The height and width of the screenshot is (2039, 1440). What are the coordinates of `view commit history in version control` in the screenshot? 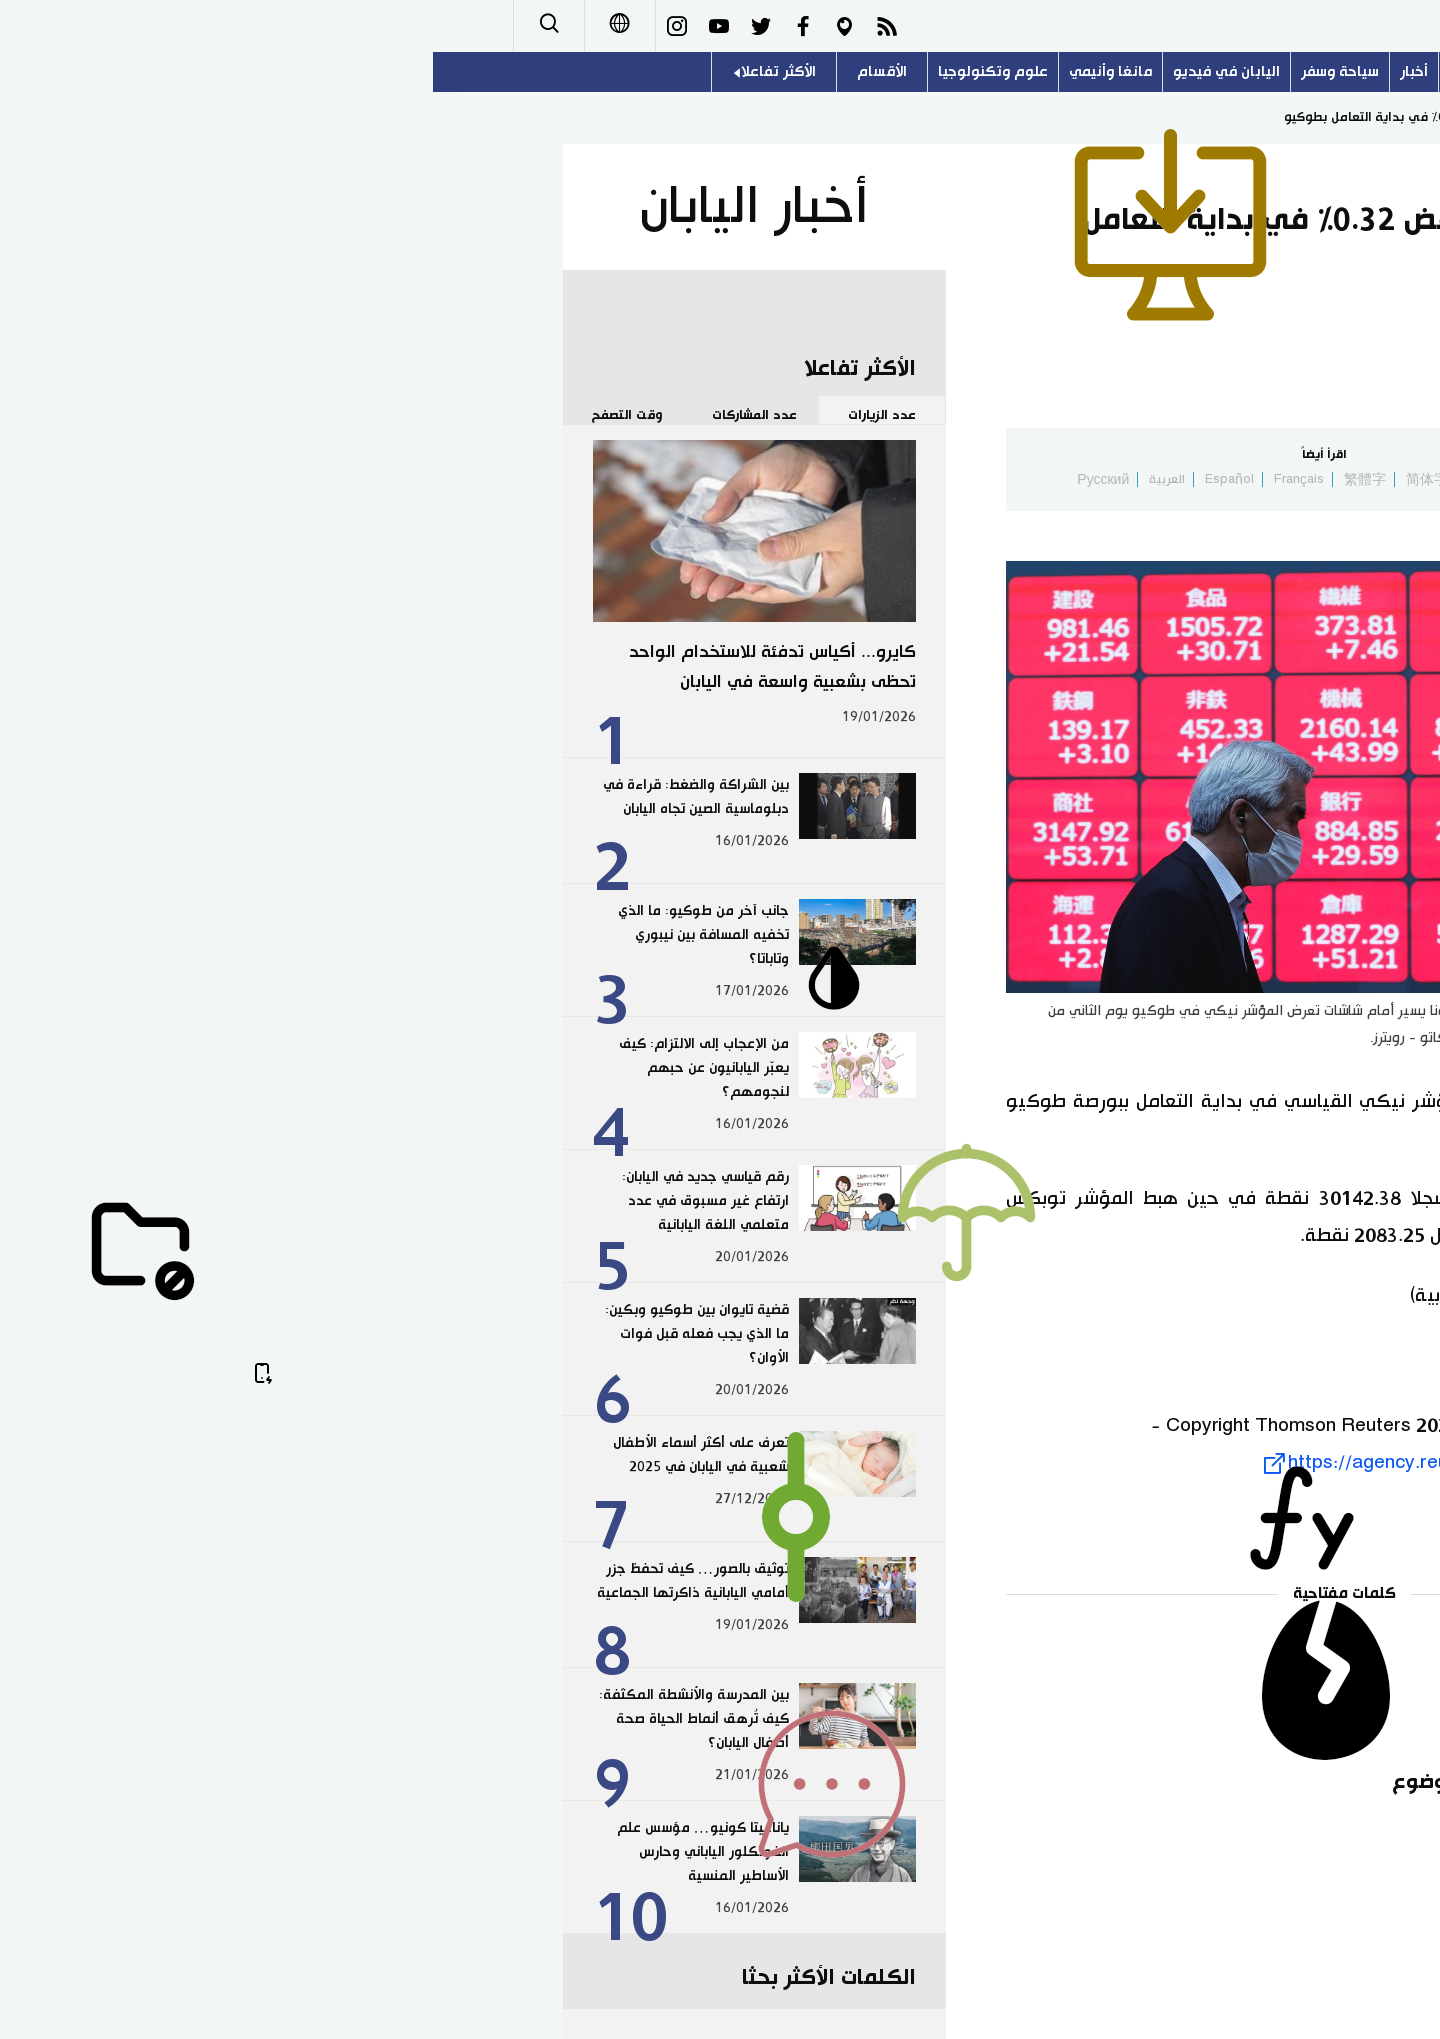 It's located at (796, 1517).